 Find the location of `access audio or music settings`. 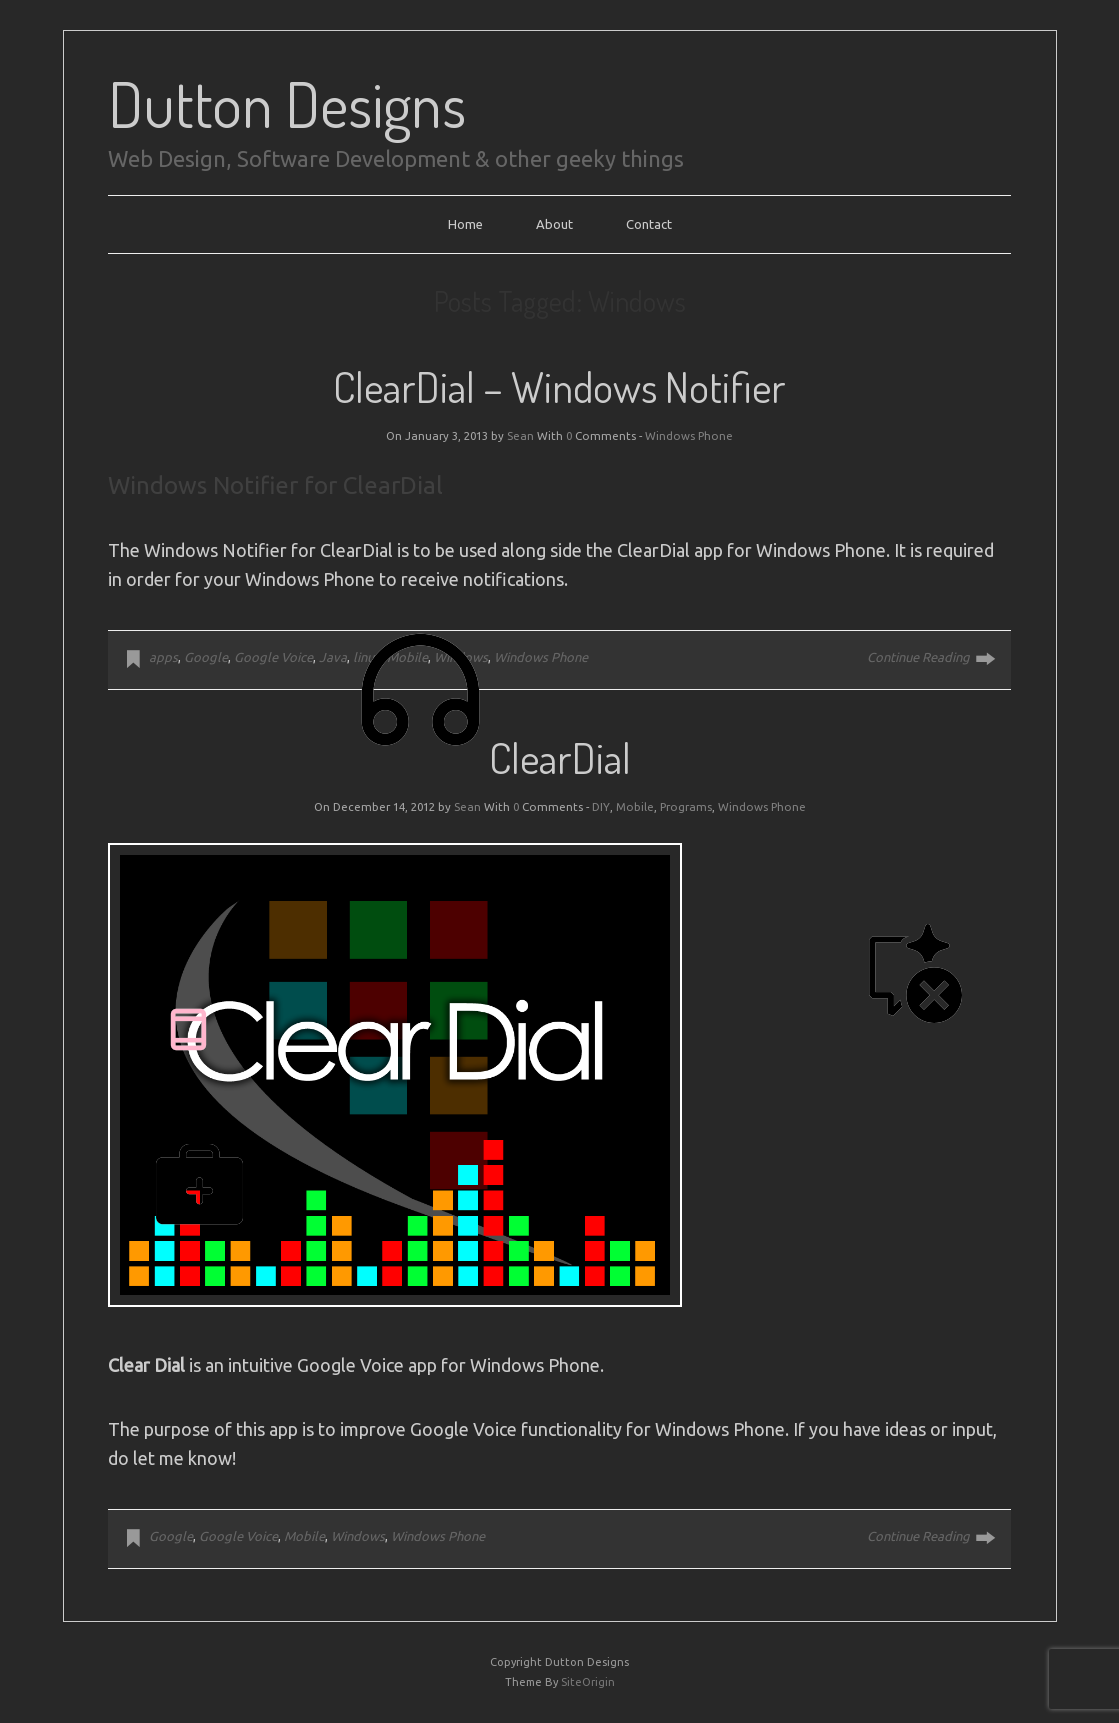

access audio or music settings is located at coordinates (420, 692).